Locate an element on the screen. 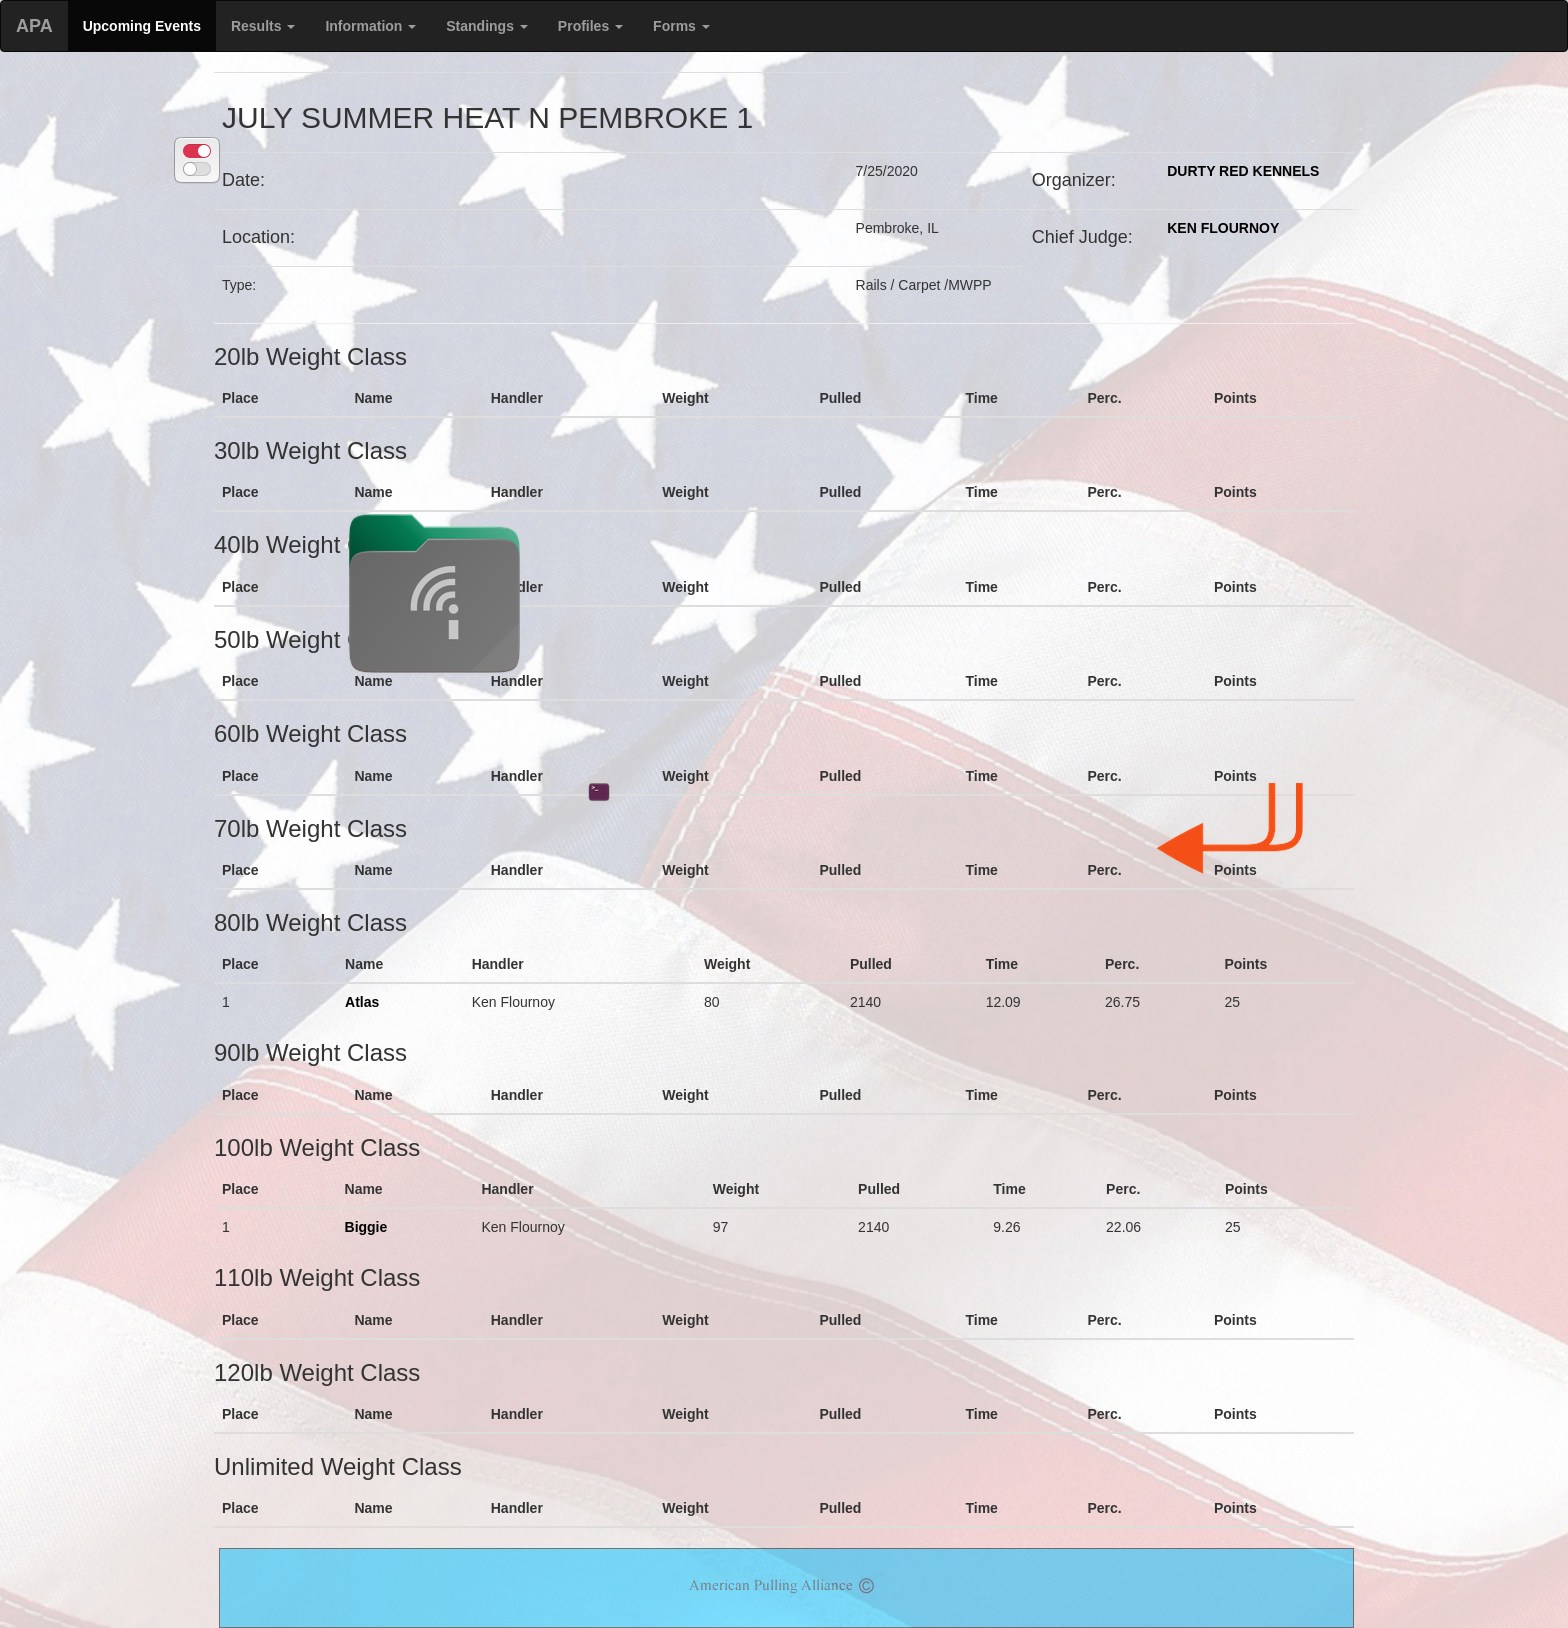  open gnome tweaks settings is located at coordinates (197, 160).